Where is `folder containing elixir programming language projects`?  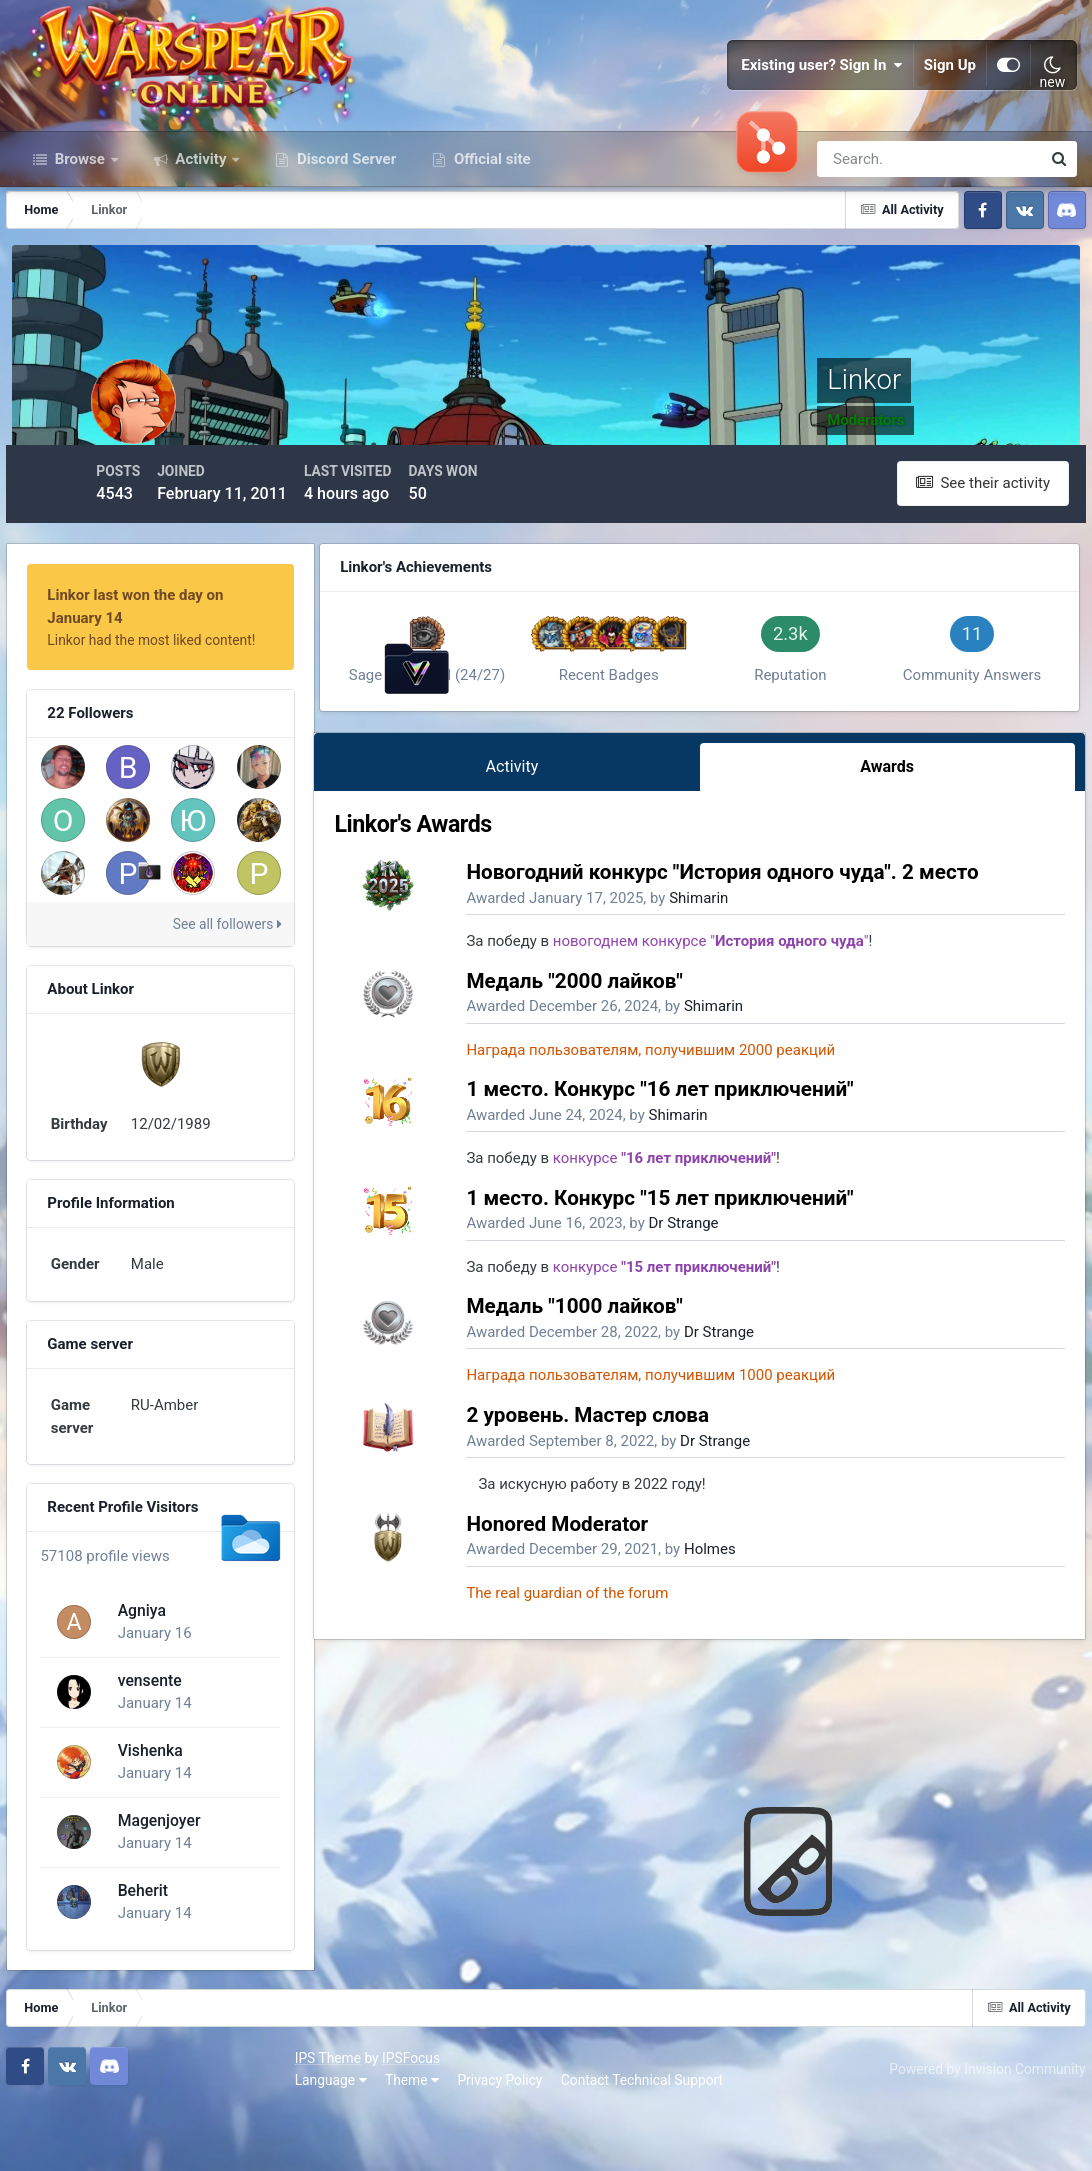
folder containing elixir programming language projects is located at coordinates (149, 871).